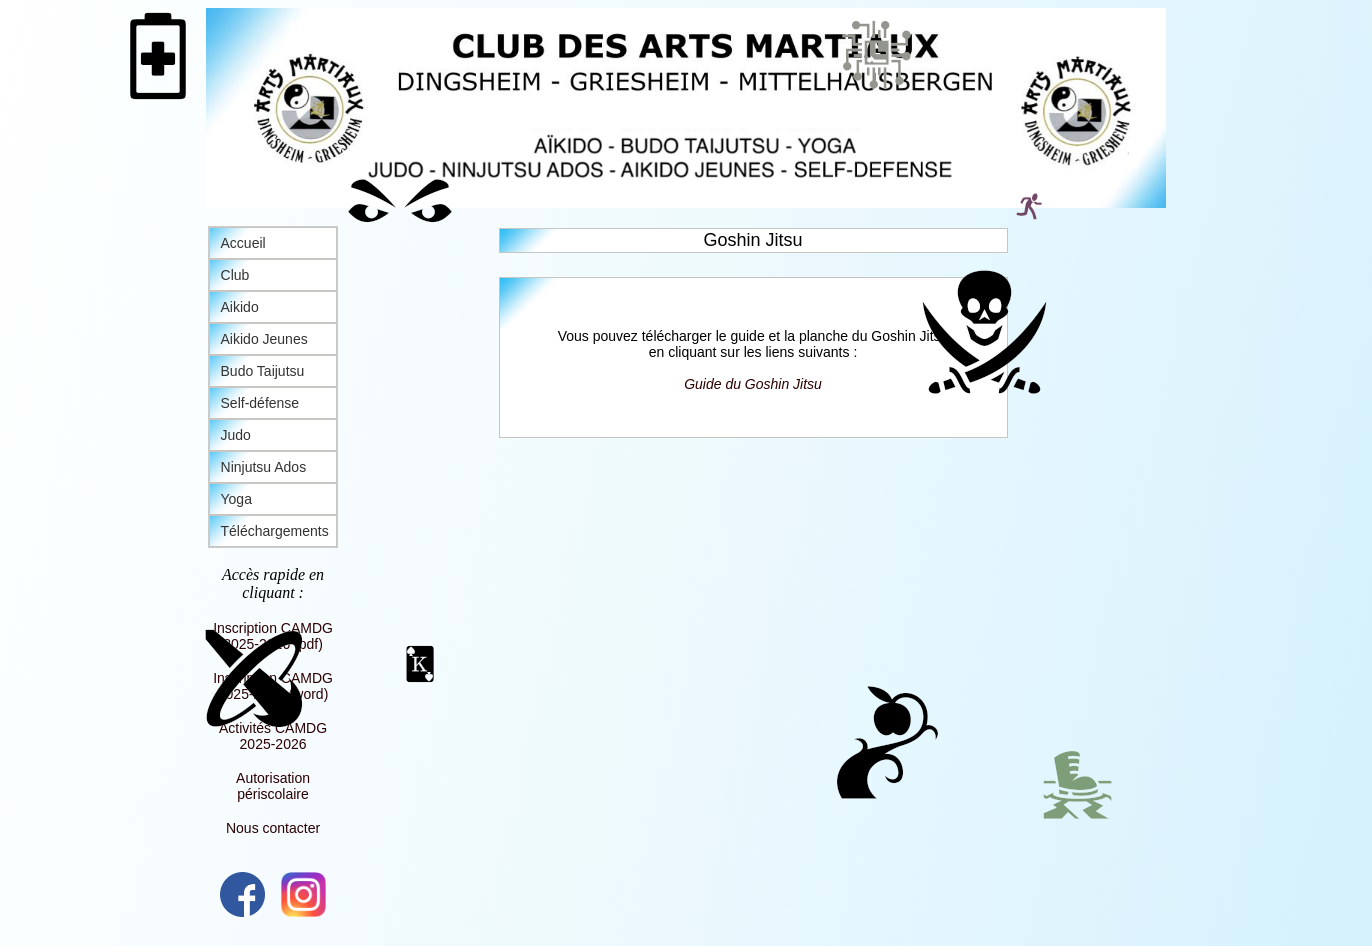 The height and width of the screenshot is (946, 1372). Describe the element at coordinates (884, 742) in the screenshot. I see `indicates plant fruiting stage in gardening game` at that location.